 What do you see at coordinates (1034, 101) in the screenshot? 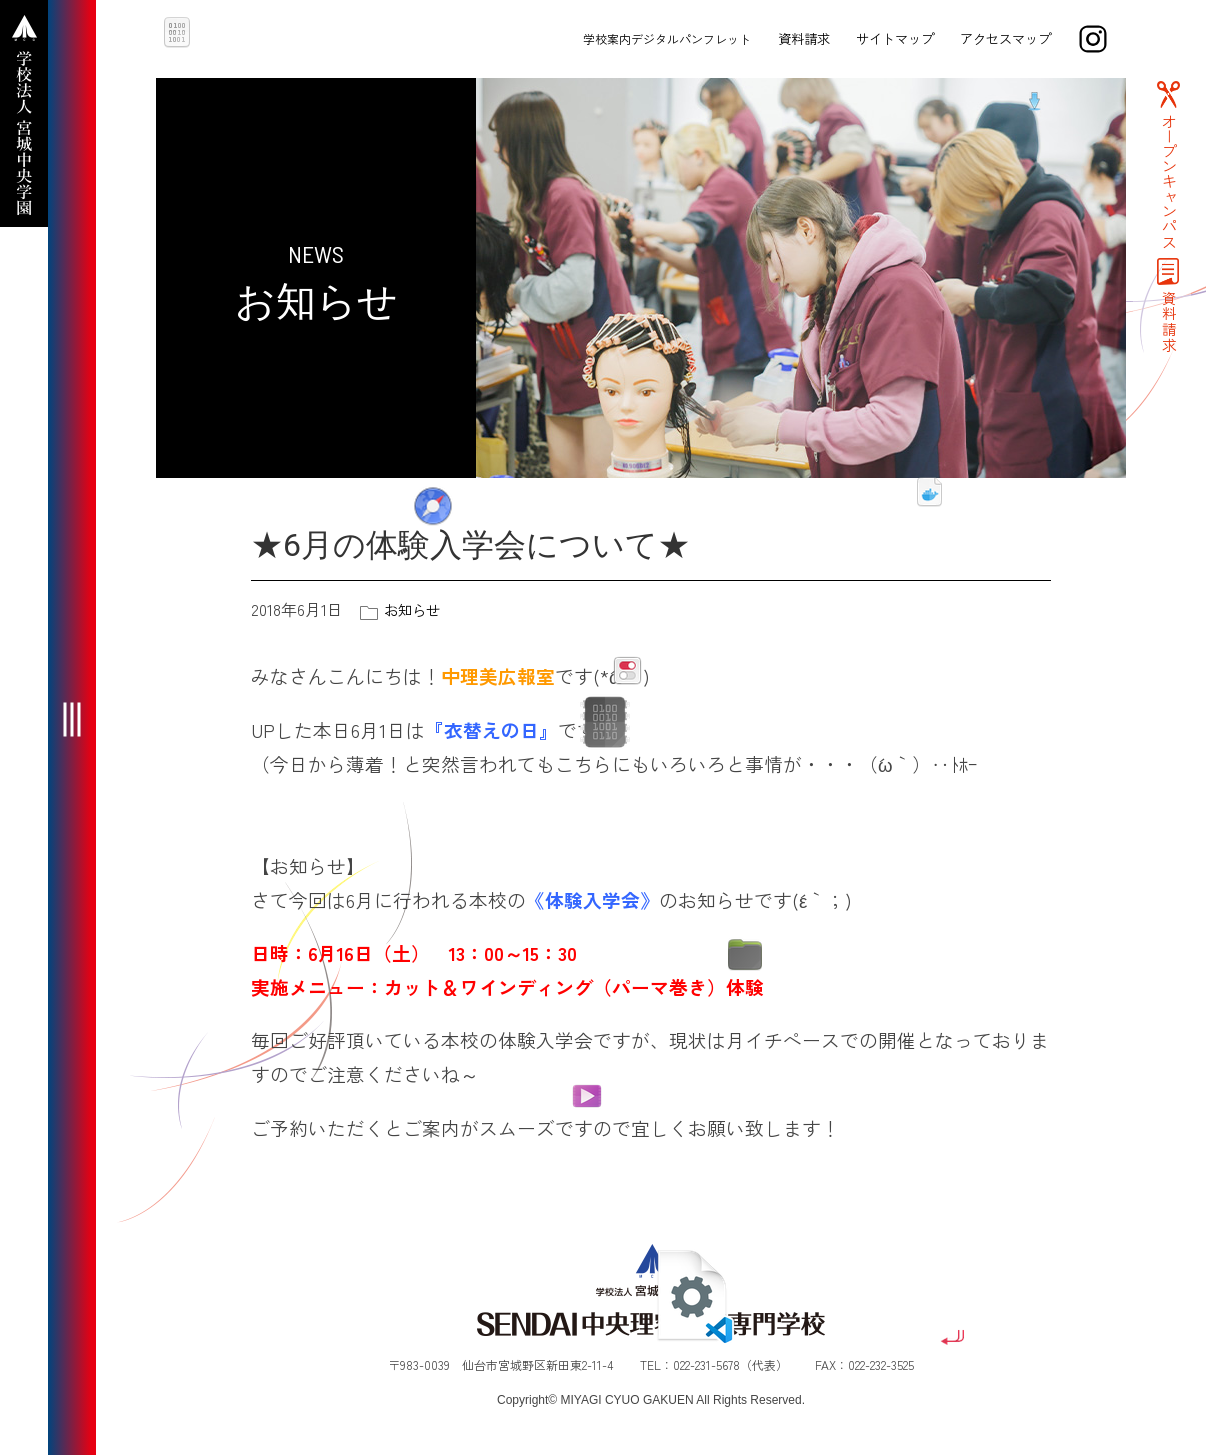
I see `save file with a new name or location` at bounding box center [1034, 101].